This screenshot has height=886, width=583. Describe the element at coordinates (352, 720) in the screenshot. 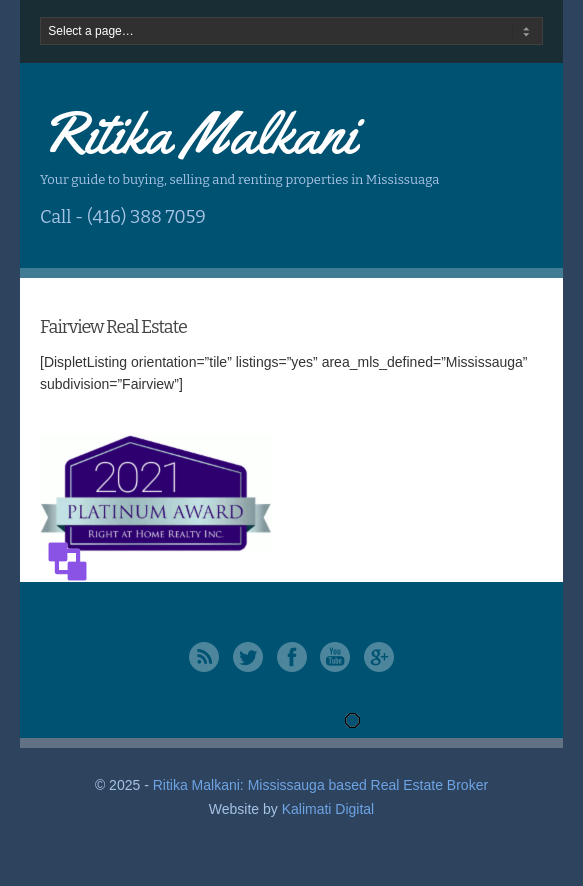

I see `select octagon shape tool` at that location.